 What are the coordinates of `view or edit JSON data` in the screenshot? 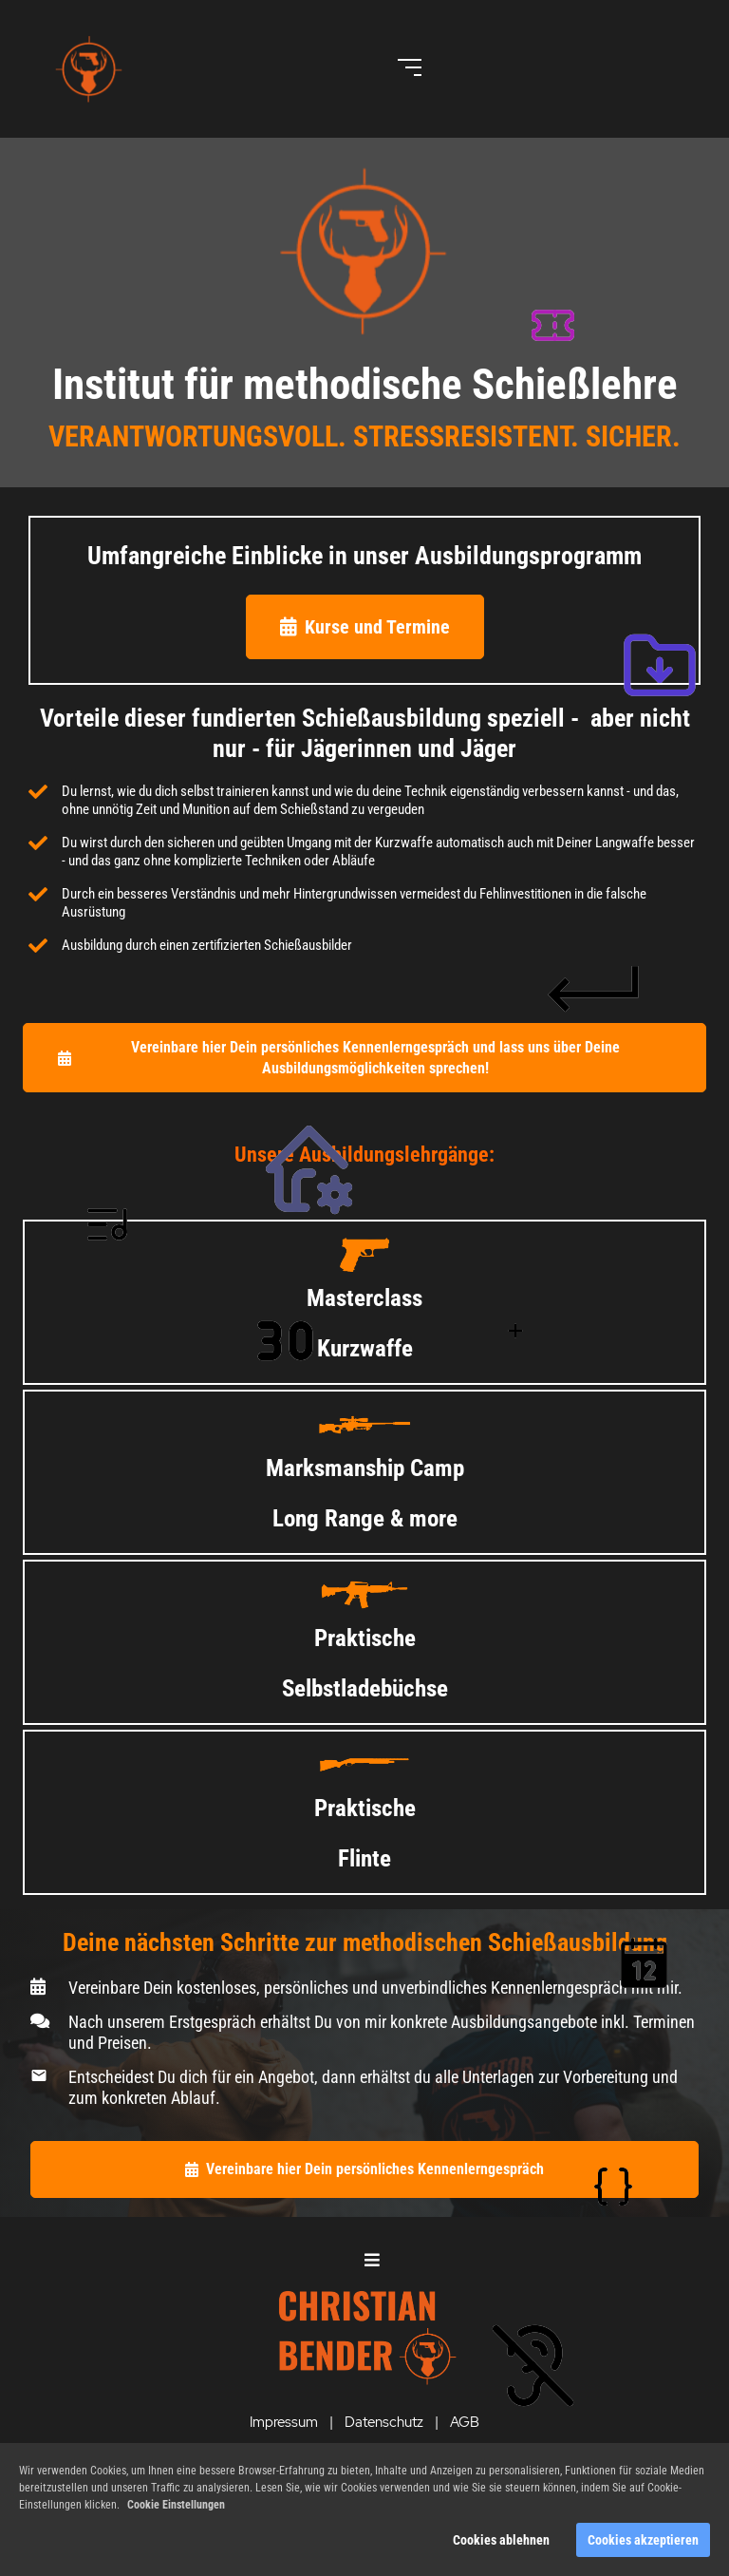 It's located at (613, 2187).